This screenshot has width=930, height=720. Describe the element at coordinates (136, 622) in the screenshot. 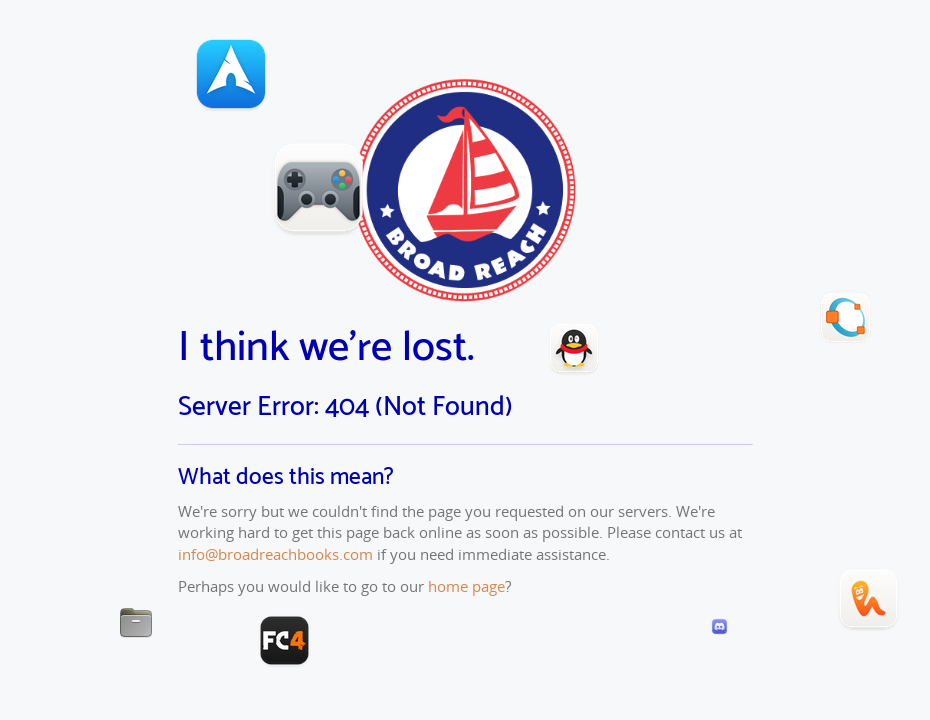

I see `open the nautilus file manager` at that location.